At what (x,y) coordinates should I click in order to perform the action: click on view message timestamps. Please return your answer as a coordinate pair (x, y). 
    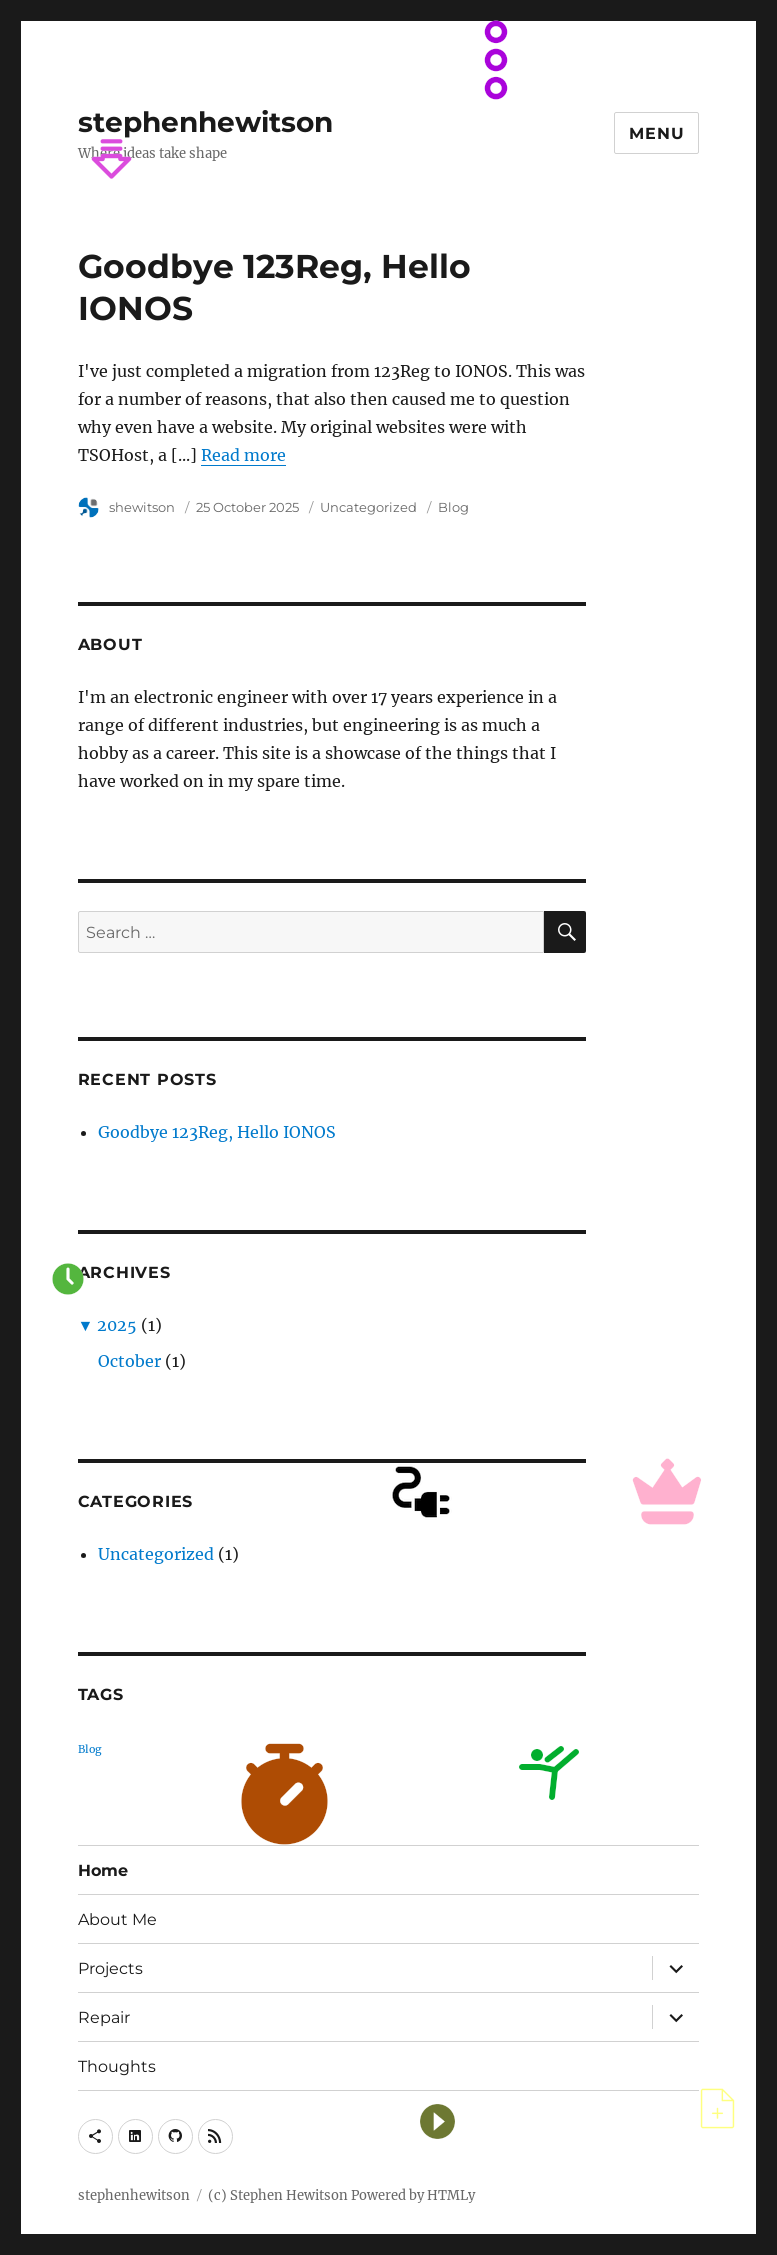
    Looking at the image, I should click on (68, 1279).